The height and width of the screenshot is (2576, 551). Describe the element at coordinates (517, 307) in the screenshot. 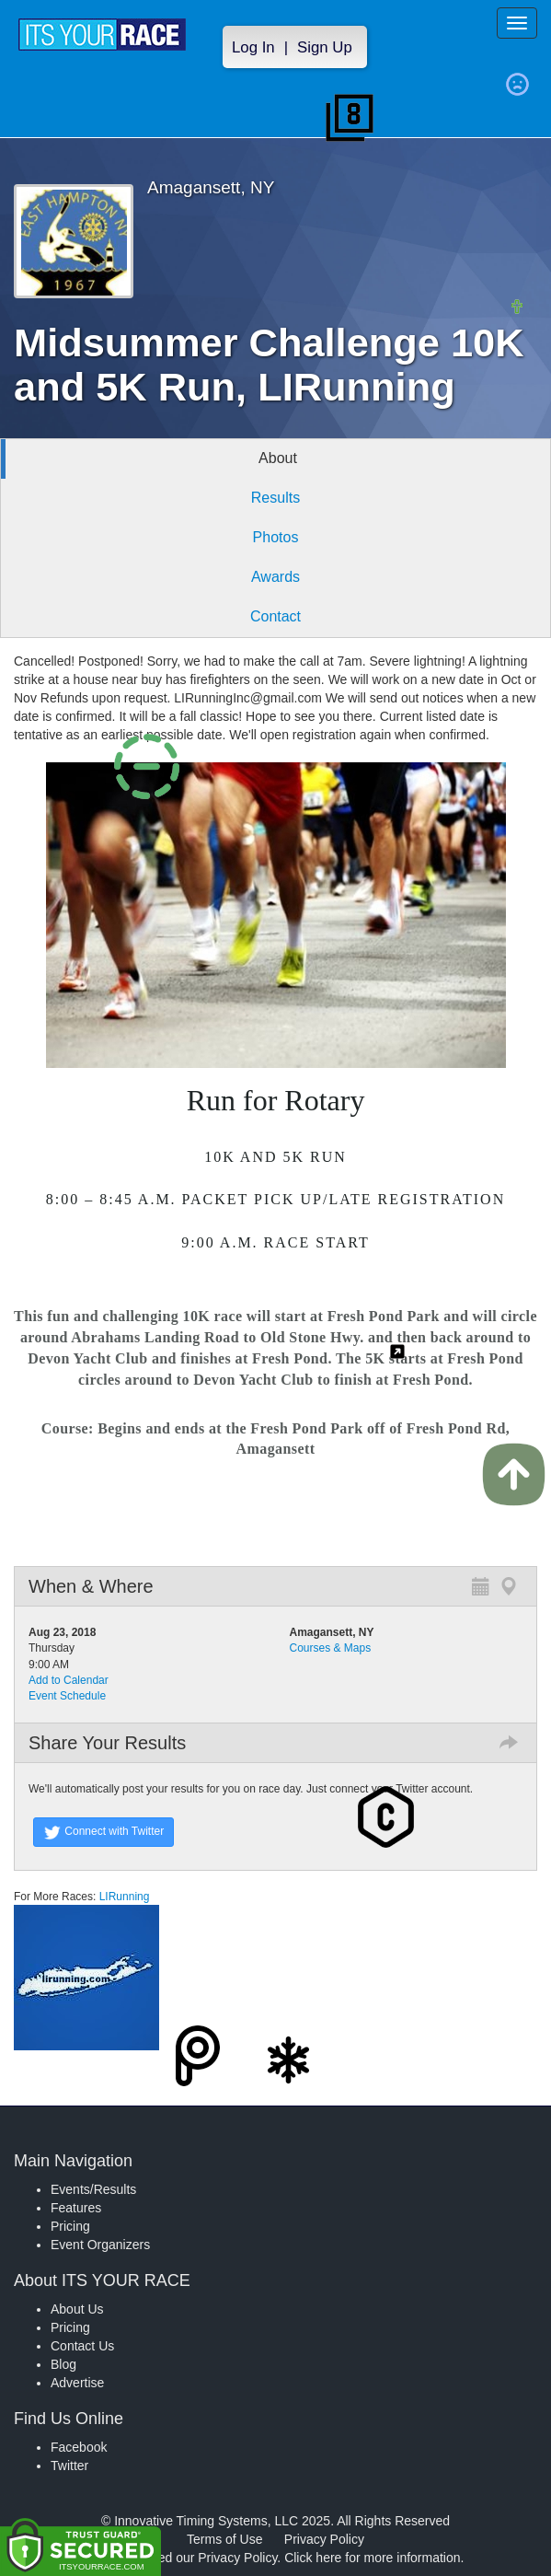

I see `religious or faith-related content` at that location.